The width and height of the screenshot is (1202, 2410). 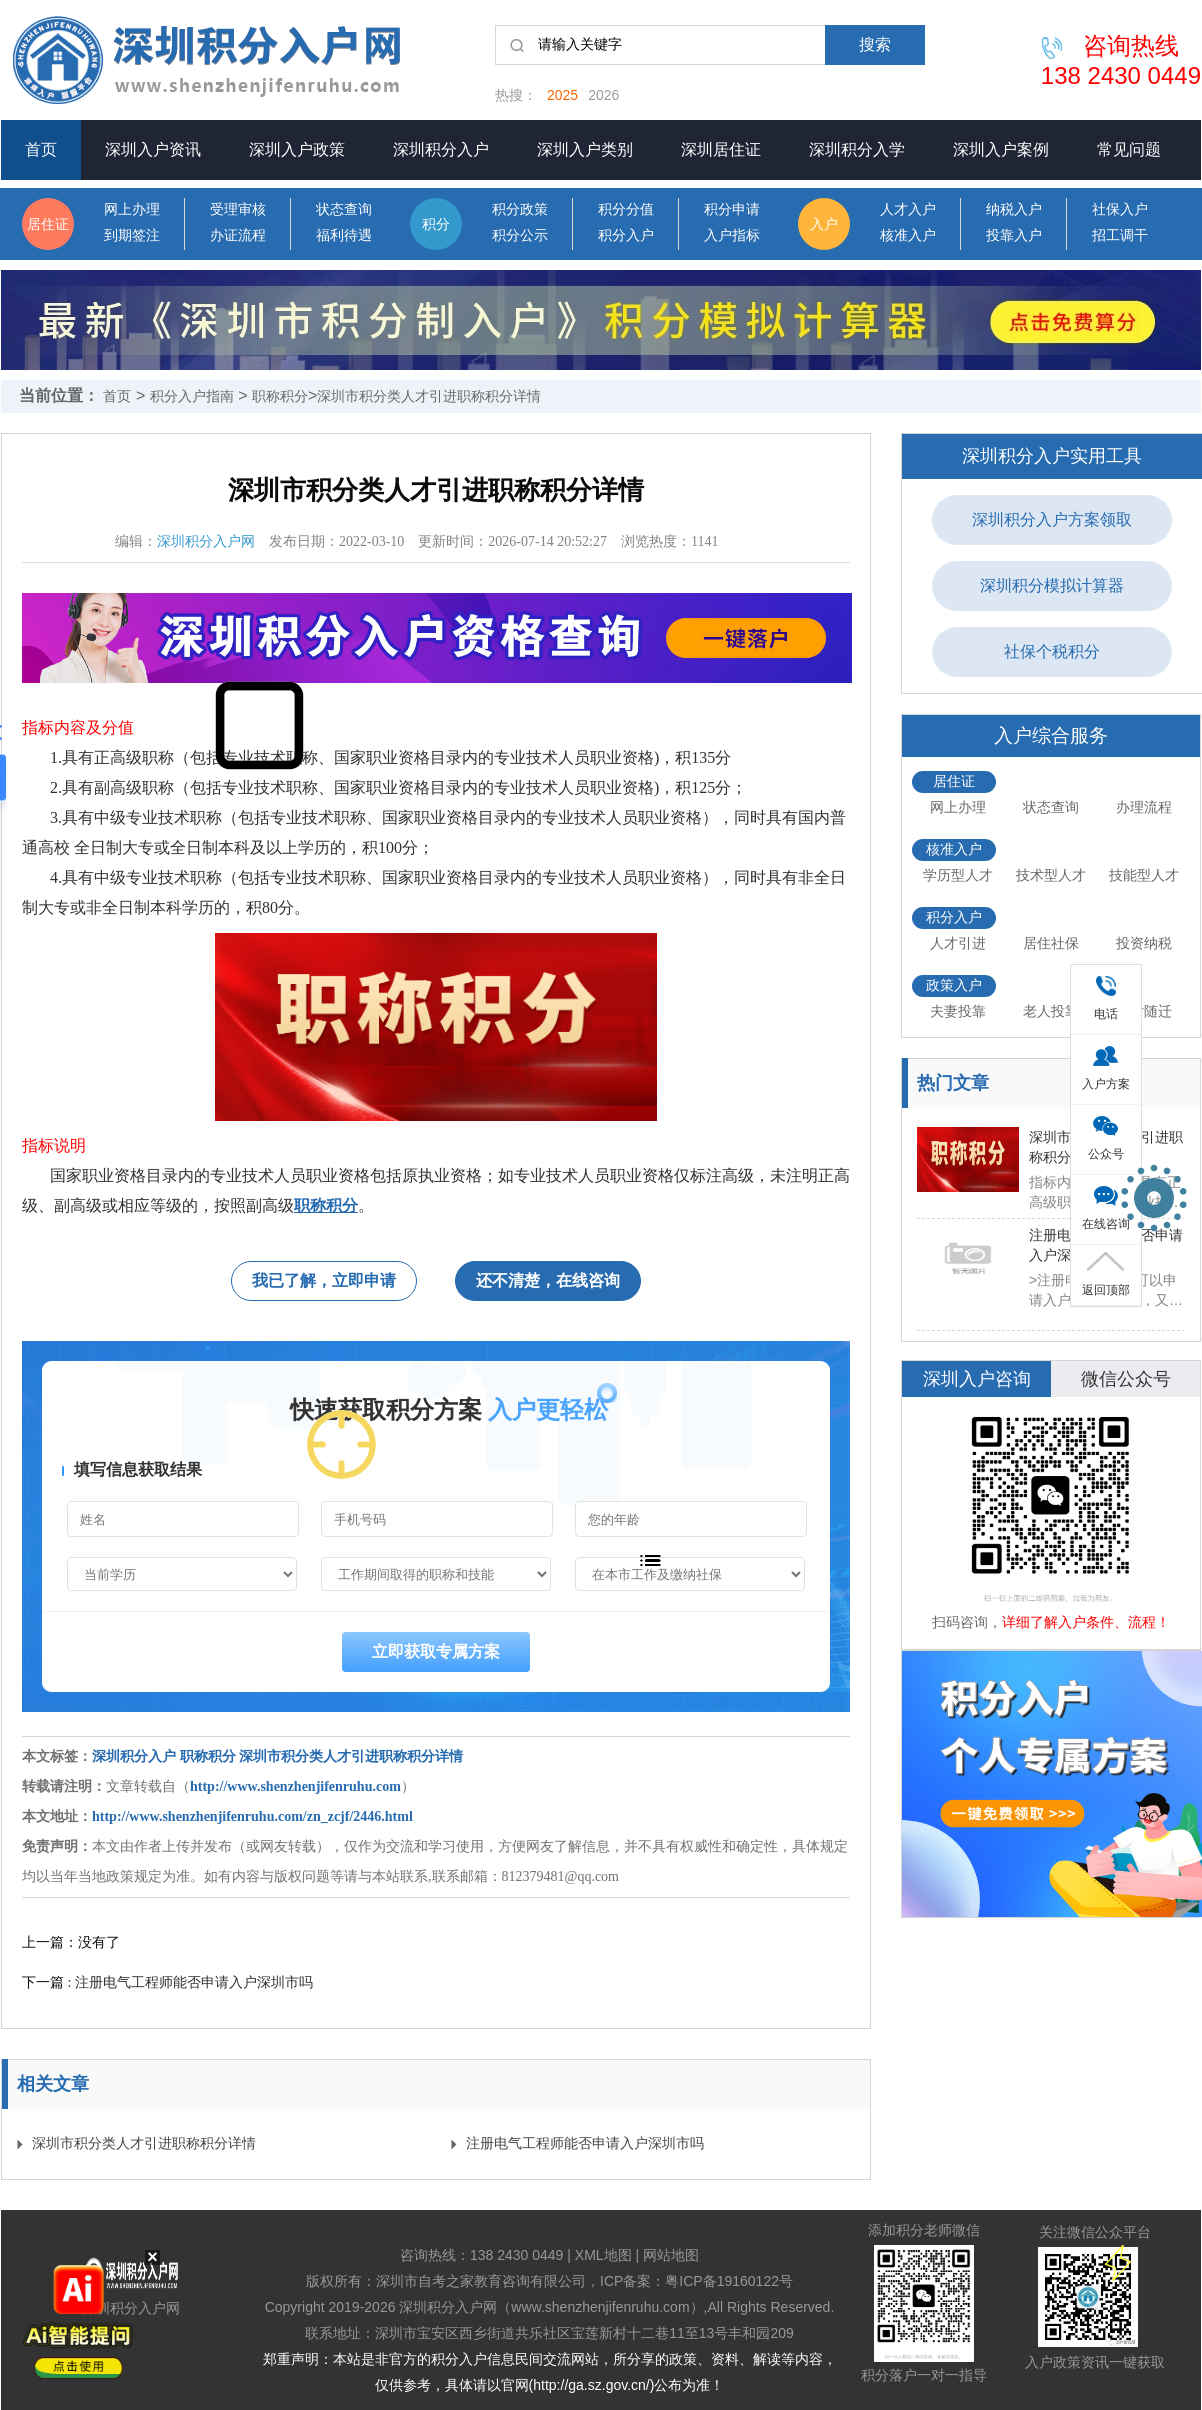 What do you see at coordinates (1154, 1198) in the screenshot?
I see `indicates live photo mode is active` at bounding box center [1154, 1198].